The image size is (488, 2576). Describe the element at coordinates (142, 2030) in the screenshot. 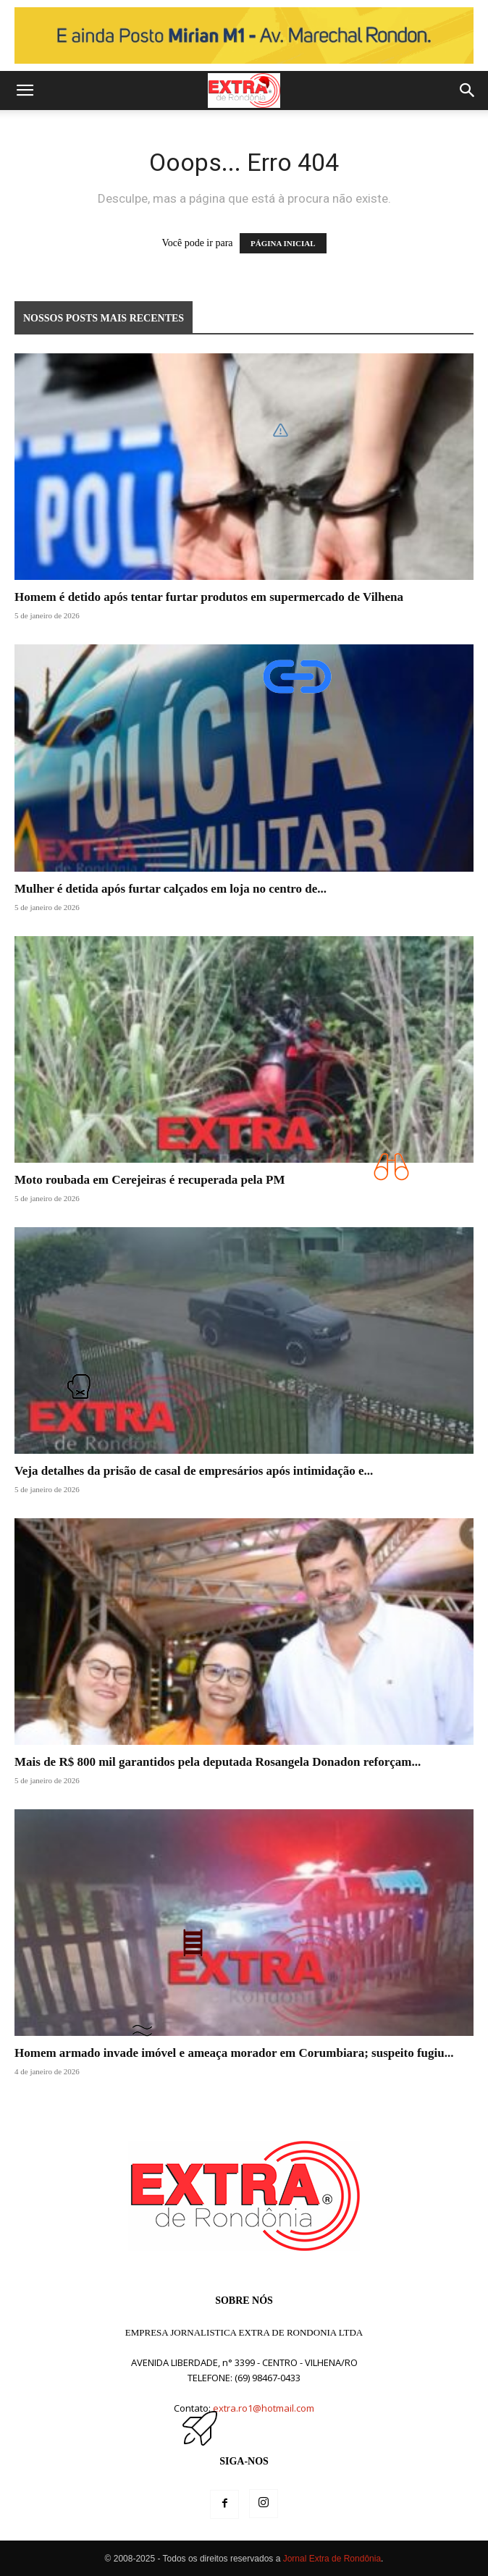

I see `indicates approximate or estimated value` at that location.